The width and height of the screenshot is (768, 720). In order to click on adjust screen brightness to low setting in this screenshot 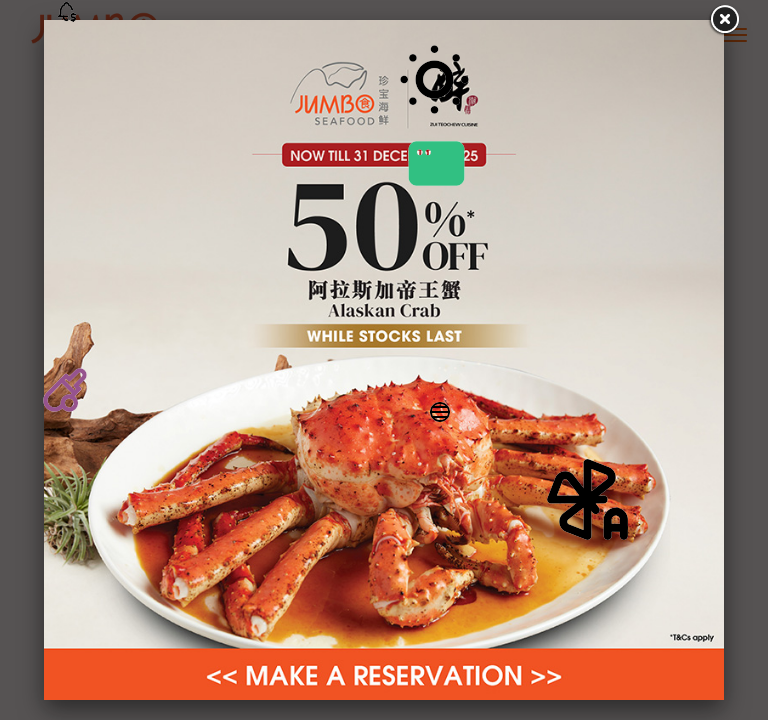, I will do `click(434, 79)`.